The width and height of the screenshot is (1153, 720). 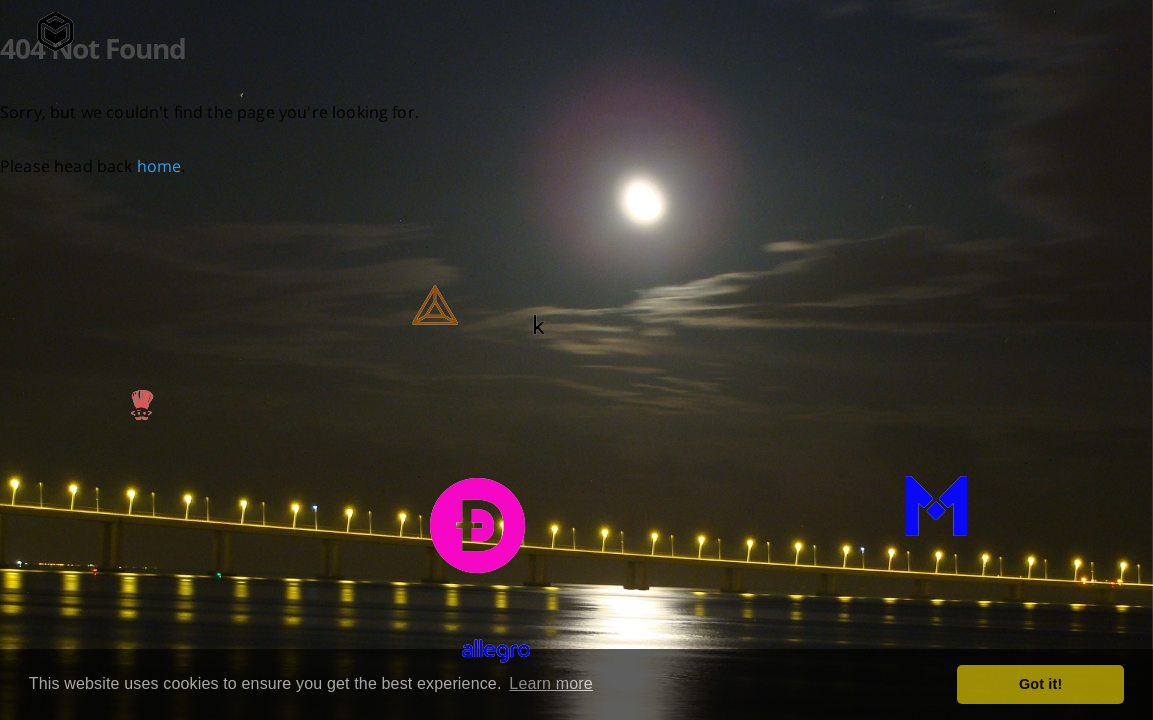 What do you see at coordinates (477, 525) in the screenshot?
I see `view dogecoin wallet or balance` at bounding box center [477, 525].